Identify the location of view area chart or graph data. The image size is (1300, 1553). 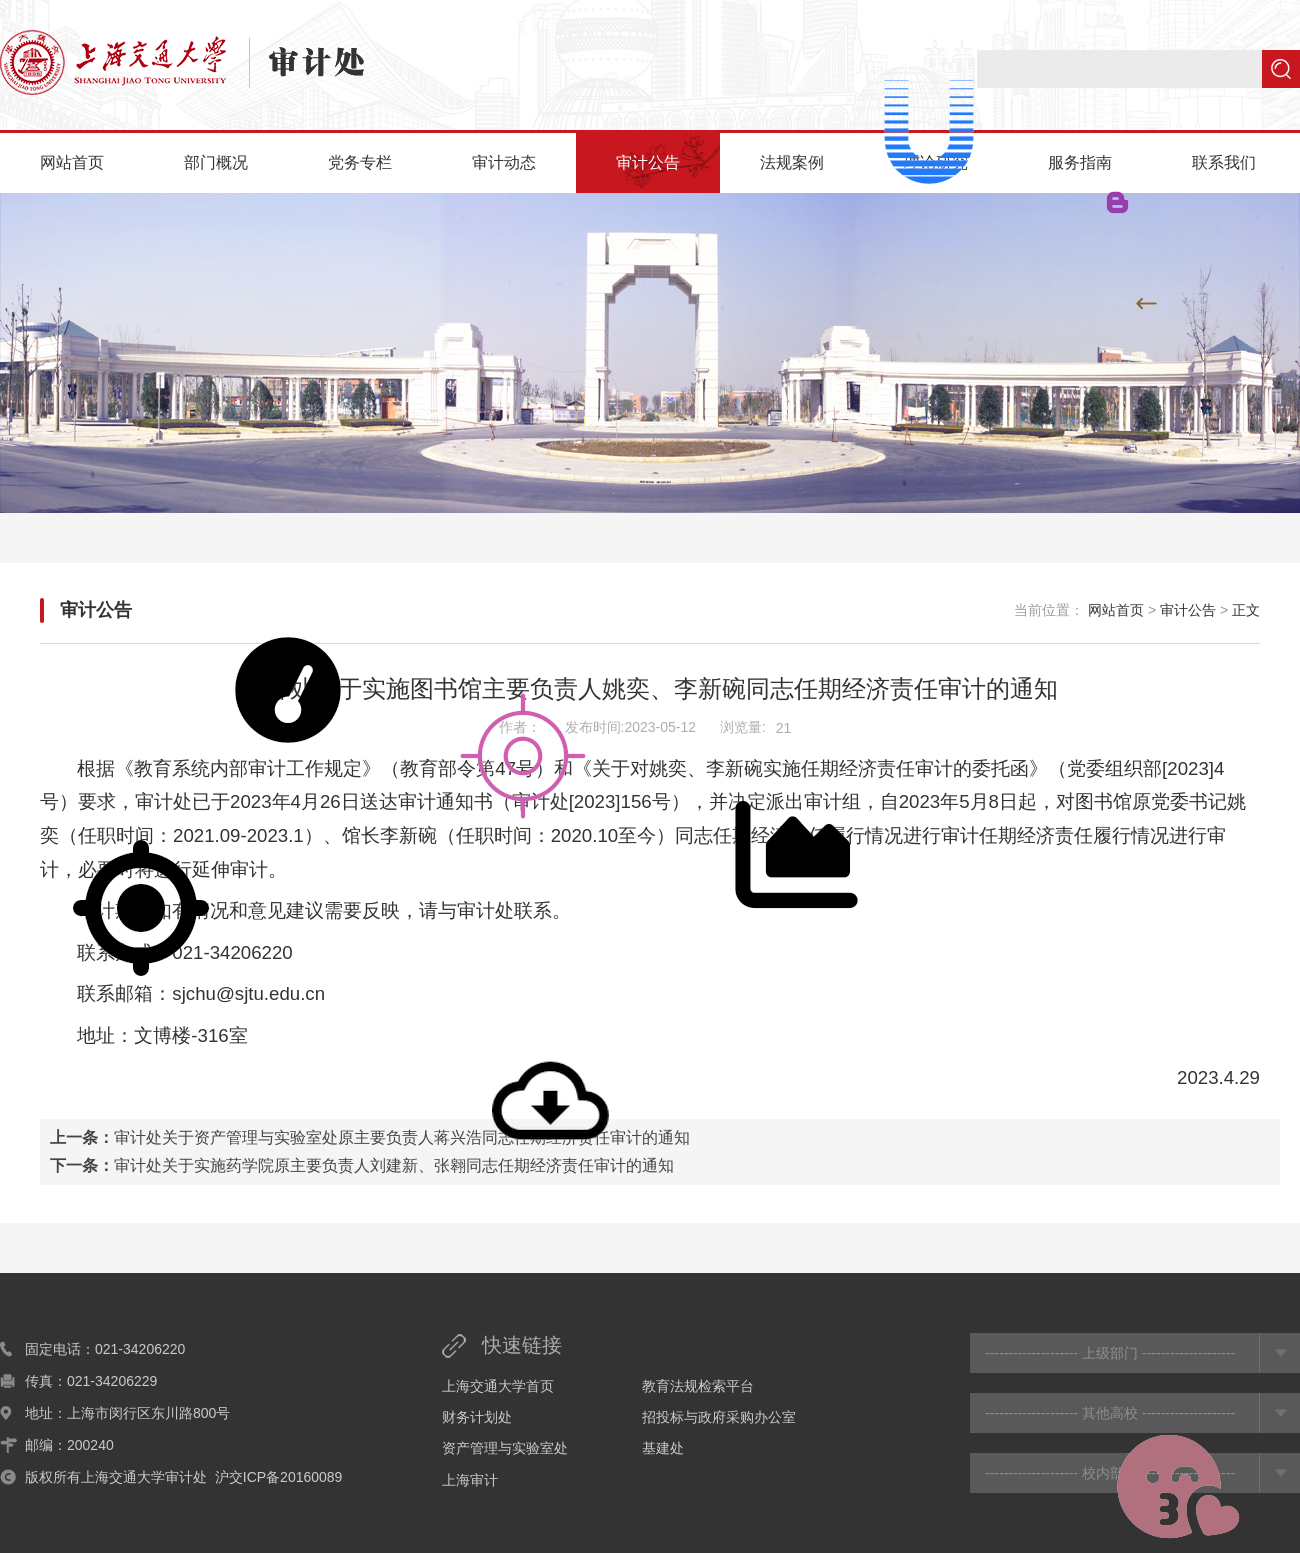
(796, 854).